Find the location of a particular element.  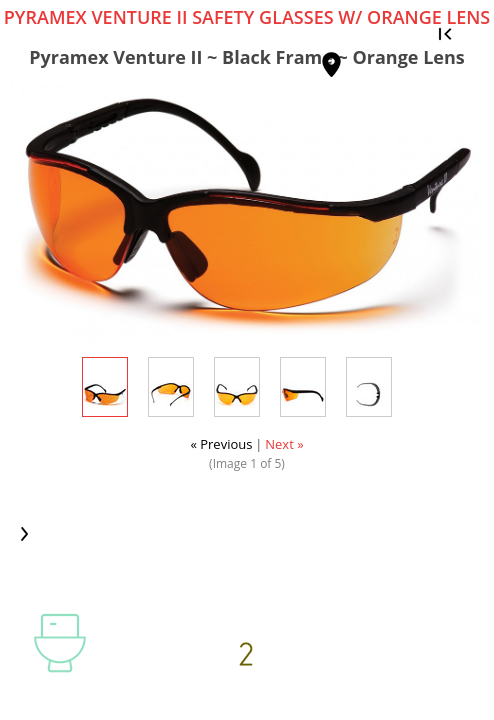

locate nearby restrooms is located at coordinates (60, 642).